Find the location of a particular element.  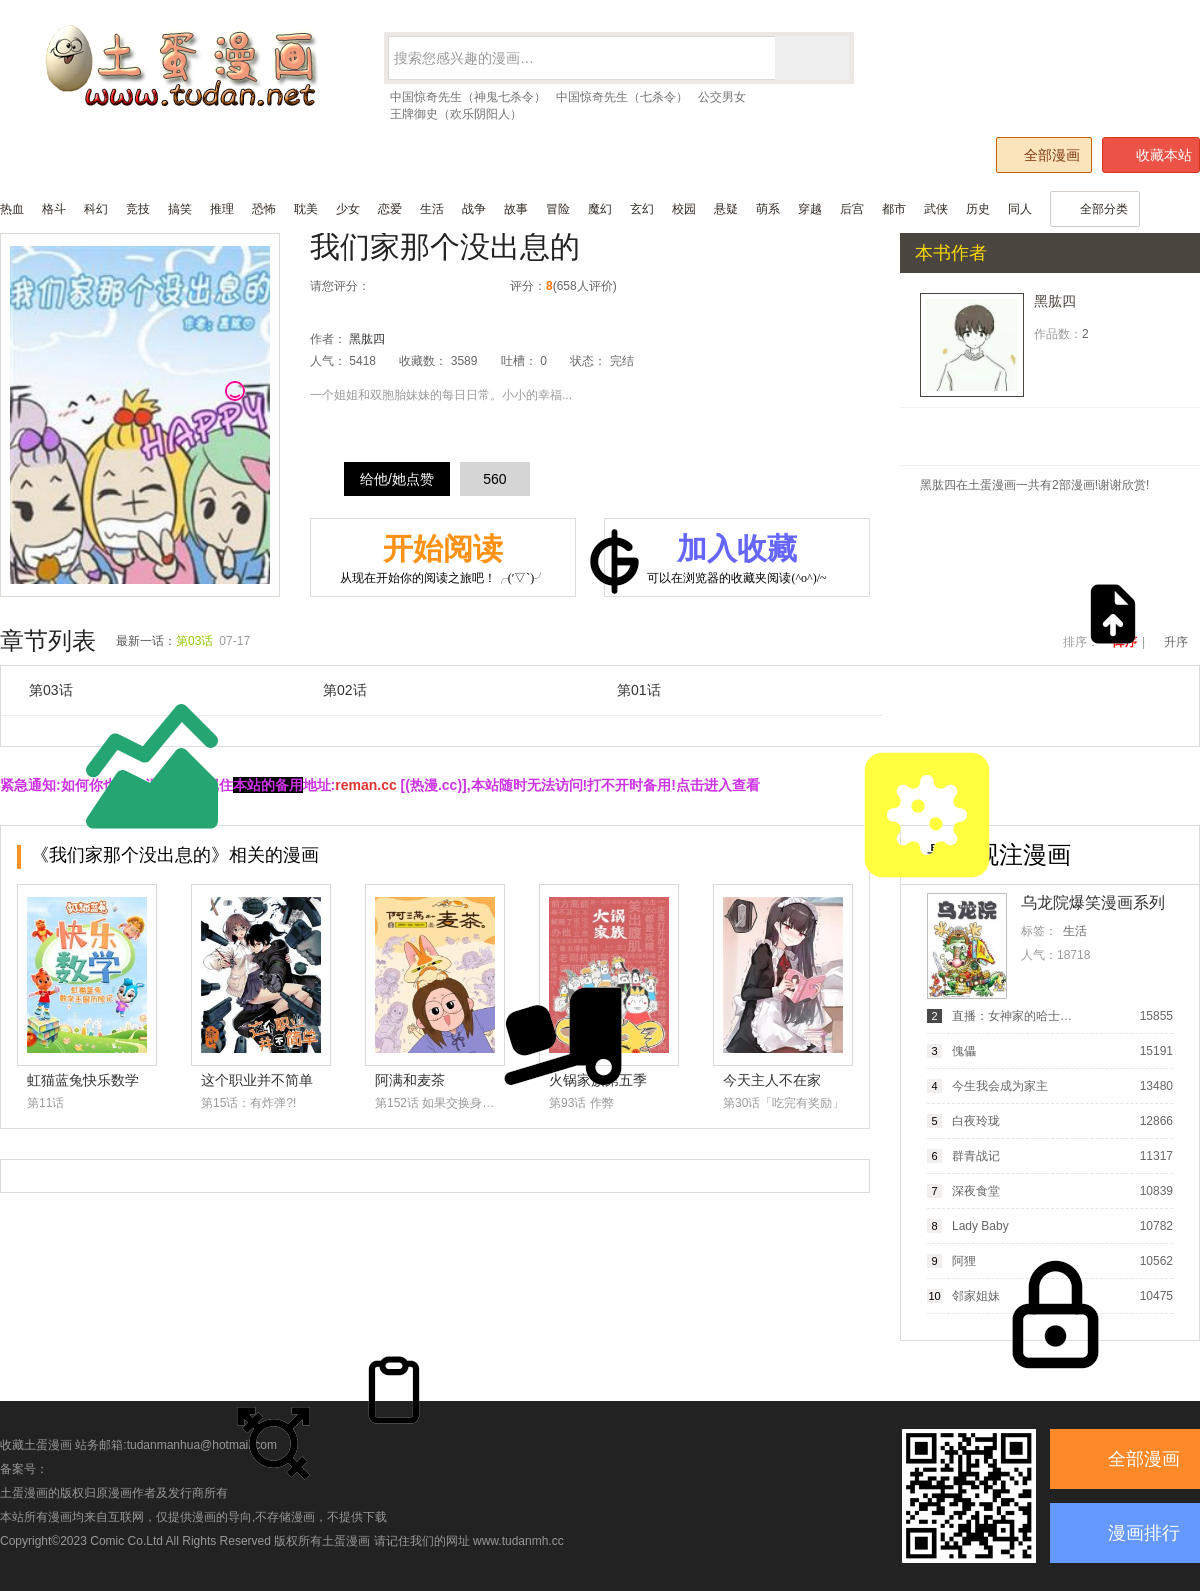

indicates virus or malware detected is located at coordinates (927, 815).